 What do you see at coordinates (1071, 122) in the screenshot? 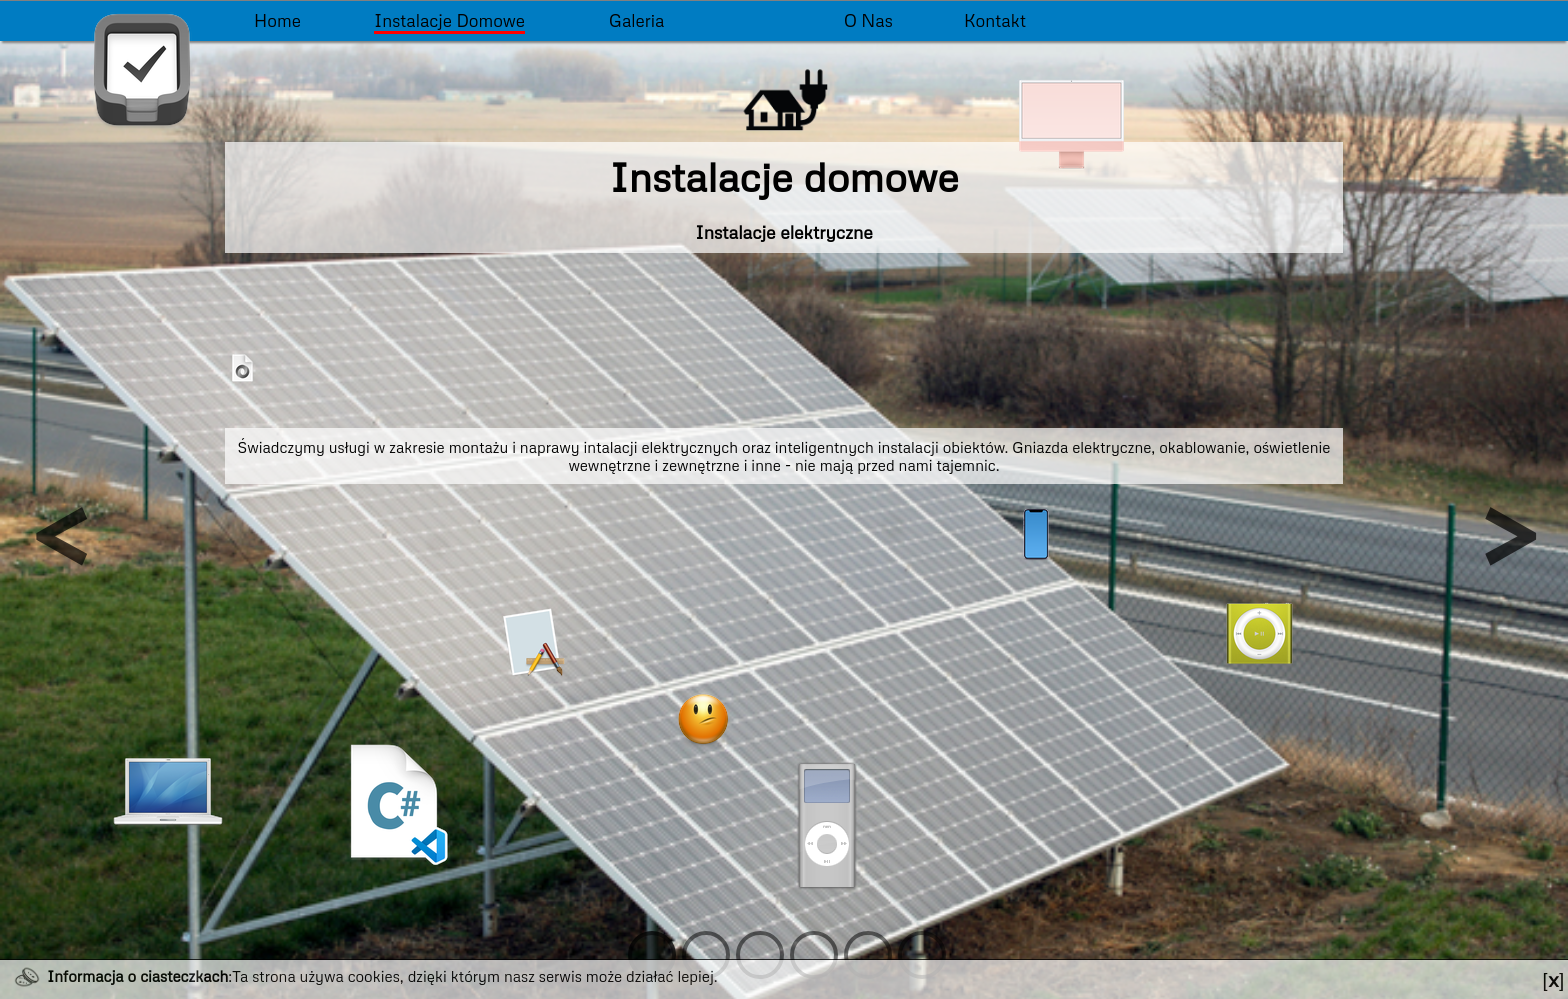
I see `represents a connected iMac device in system preferences` at bounding box center [1071, 122].